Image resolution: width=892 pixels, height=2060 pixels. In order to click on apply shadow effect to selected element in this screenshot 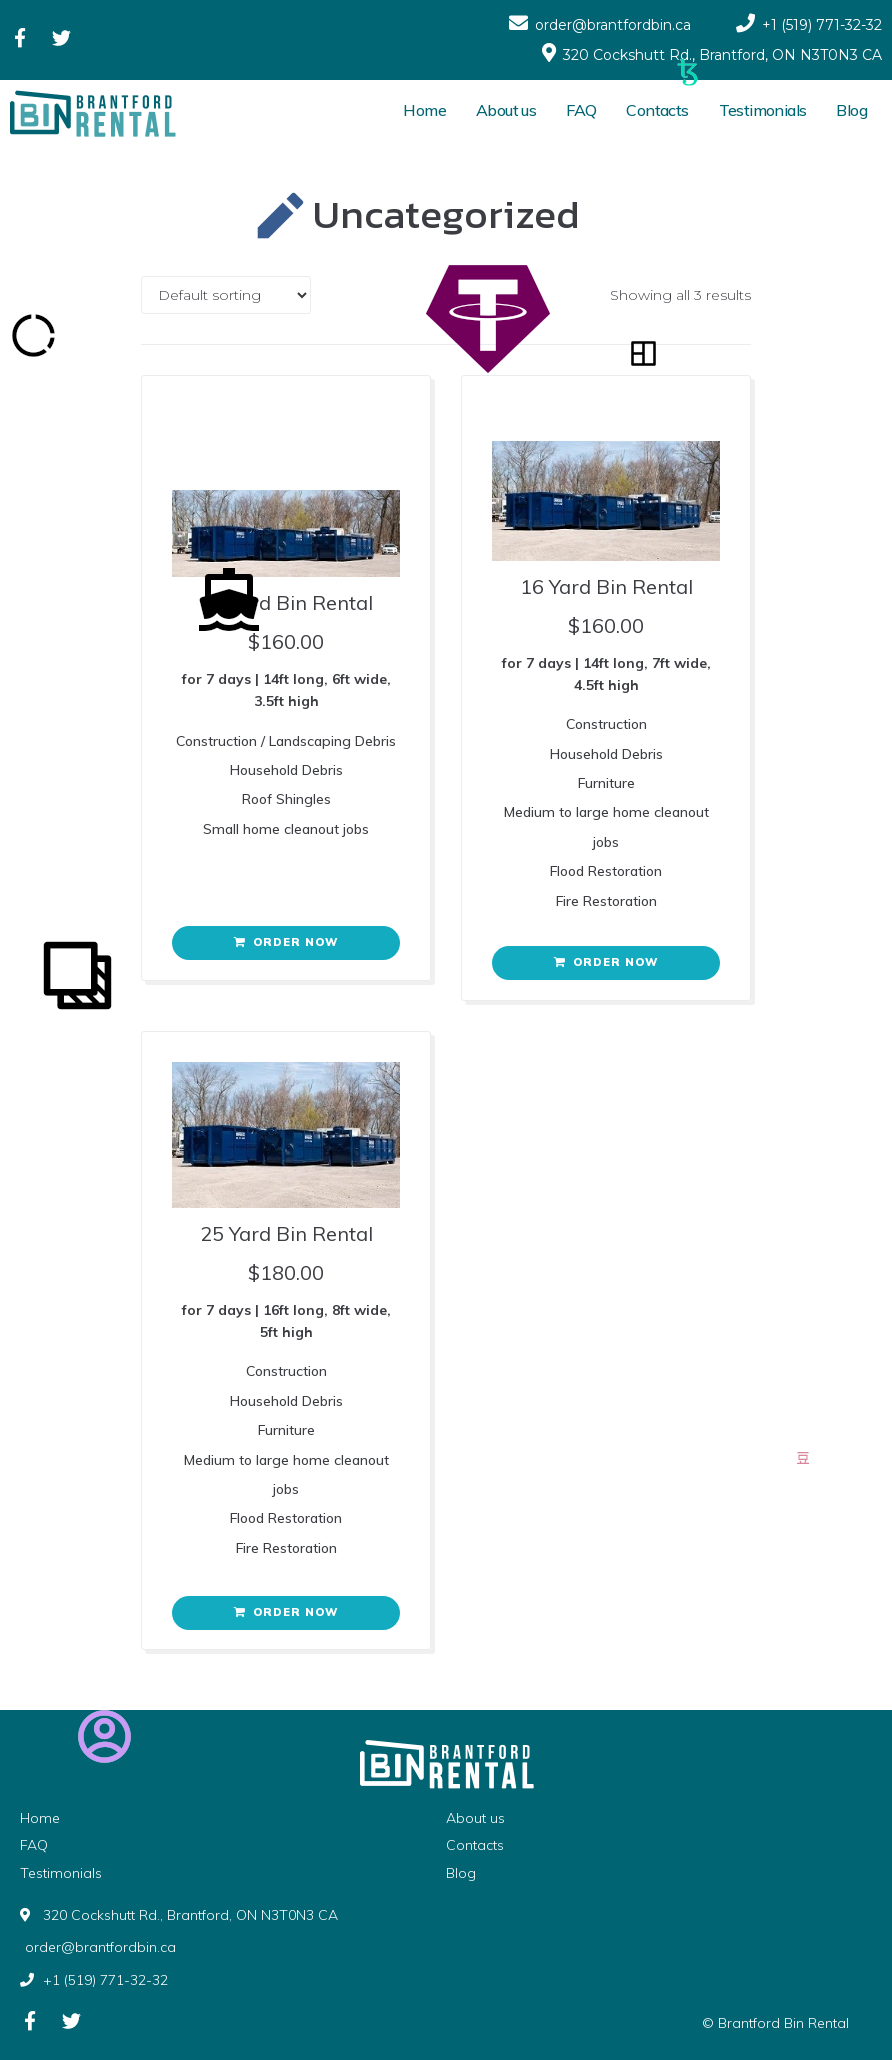, I will do `click(77, 975)`.